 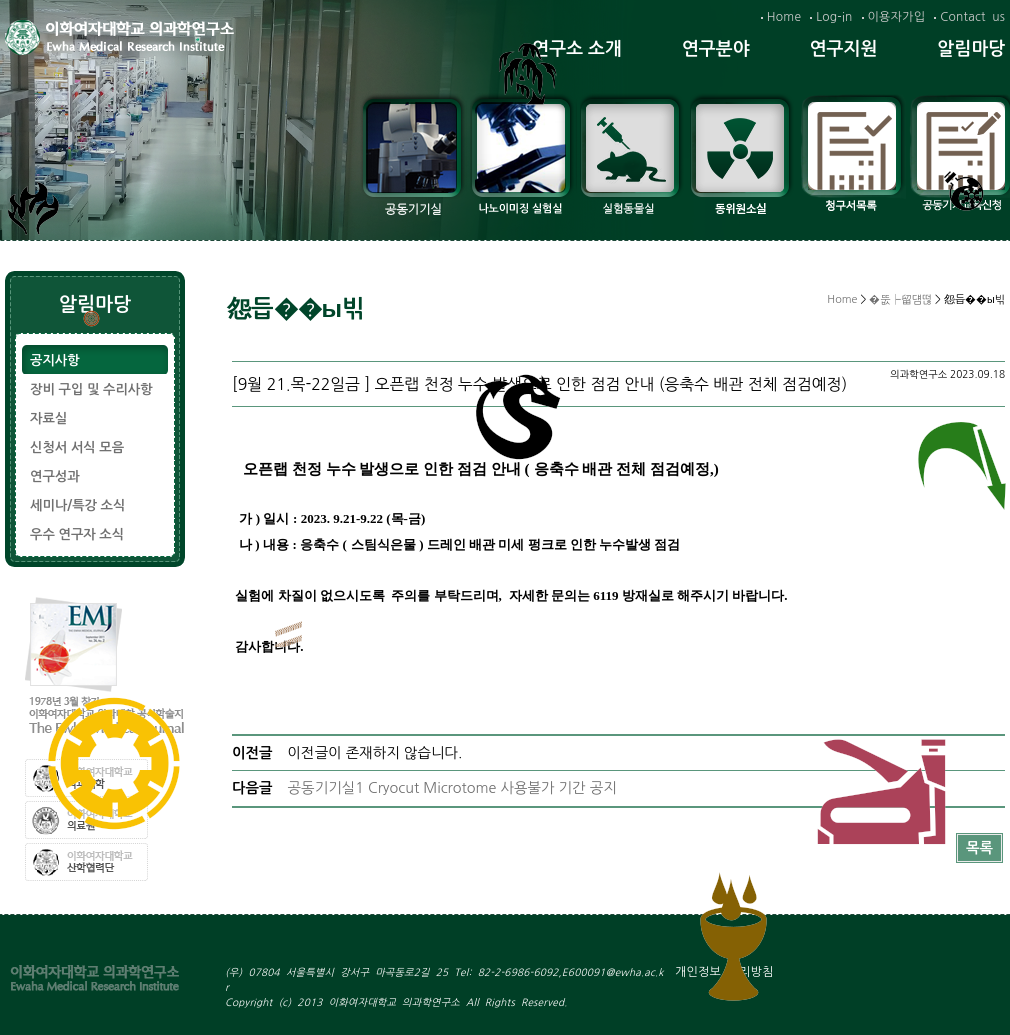 What do you see at coordinates (288, 633) in the screenshot?
I see `indicates off-road or vehicle trail mode` at bounding box center [288, 633].